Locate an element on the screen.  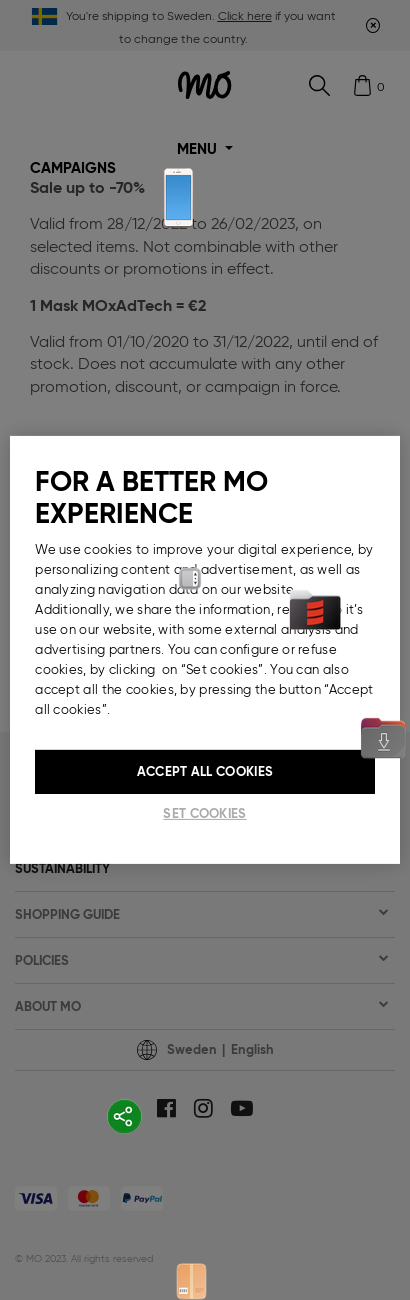
adjust scroll bar behavior settings is located at coordinates (190, 579).